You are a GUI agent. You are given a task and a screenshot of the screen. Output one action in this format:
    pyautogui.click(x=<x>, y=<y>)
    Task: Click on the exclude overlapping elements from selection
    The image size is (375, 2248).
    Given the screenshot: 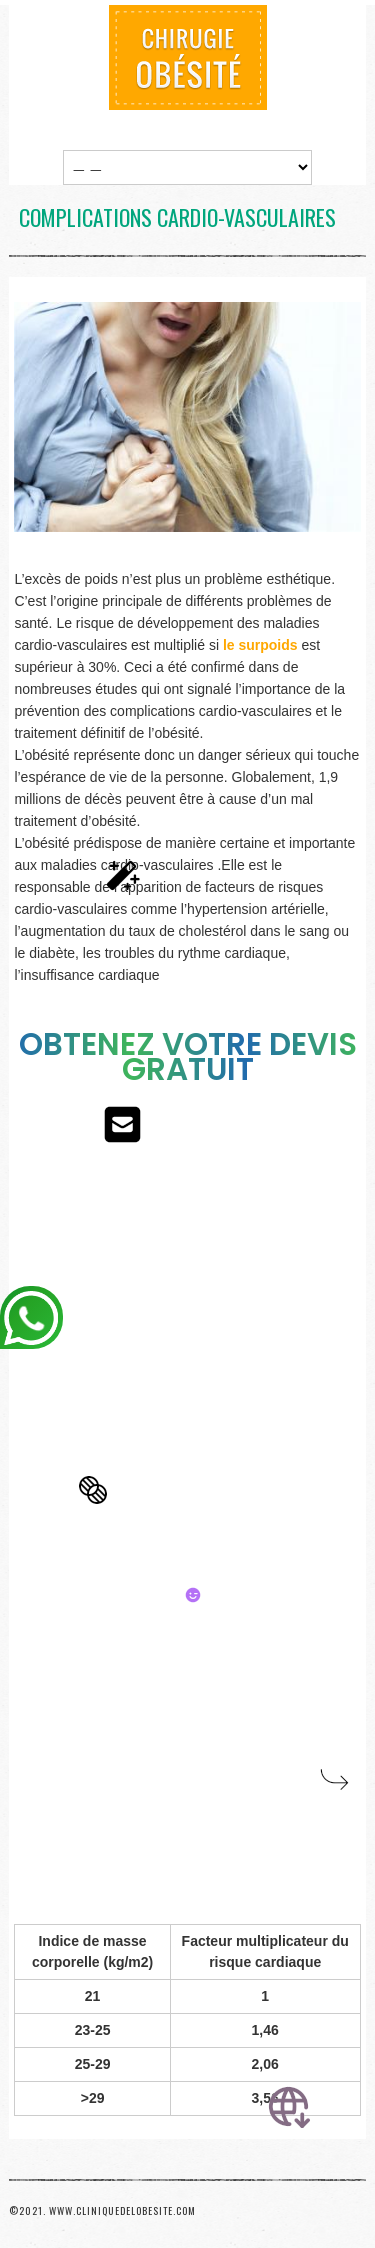 What is the action you would take?
    pyautogui.click(x=93, y=1490)
    